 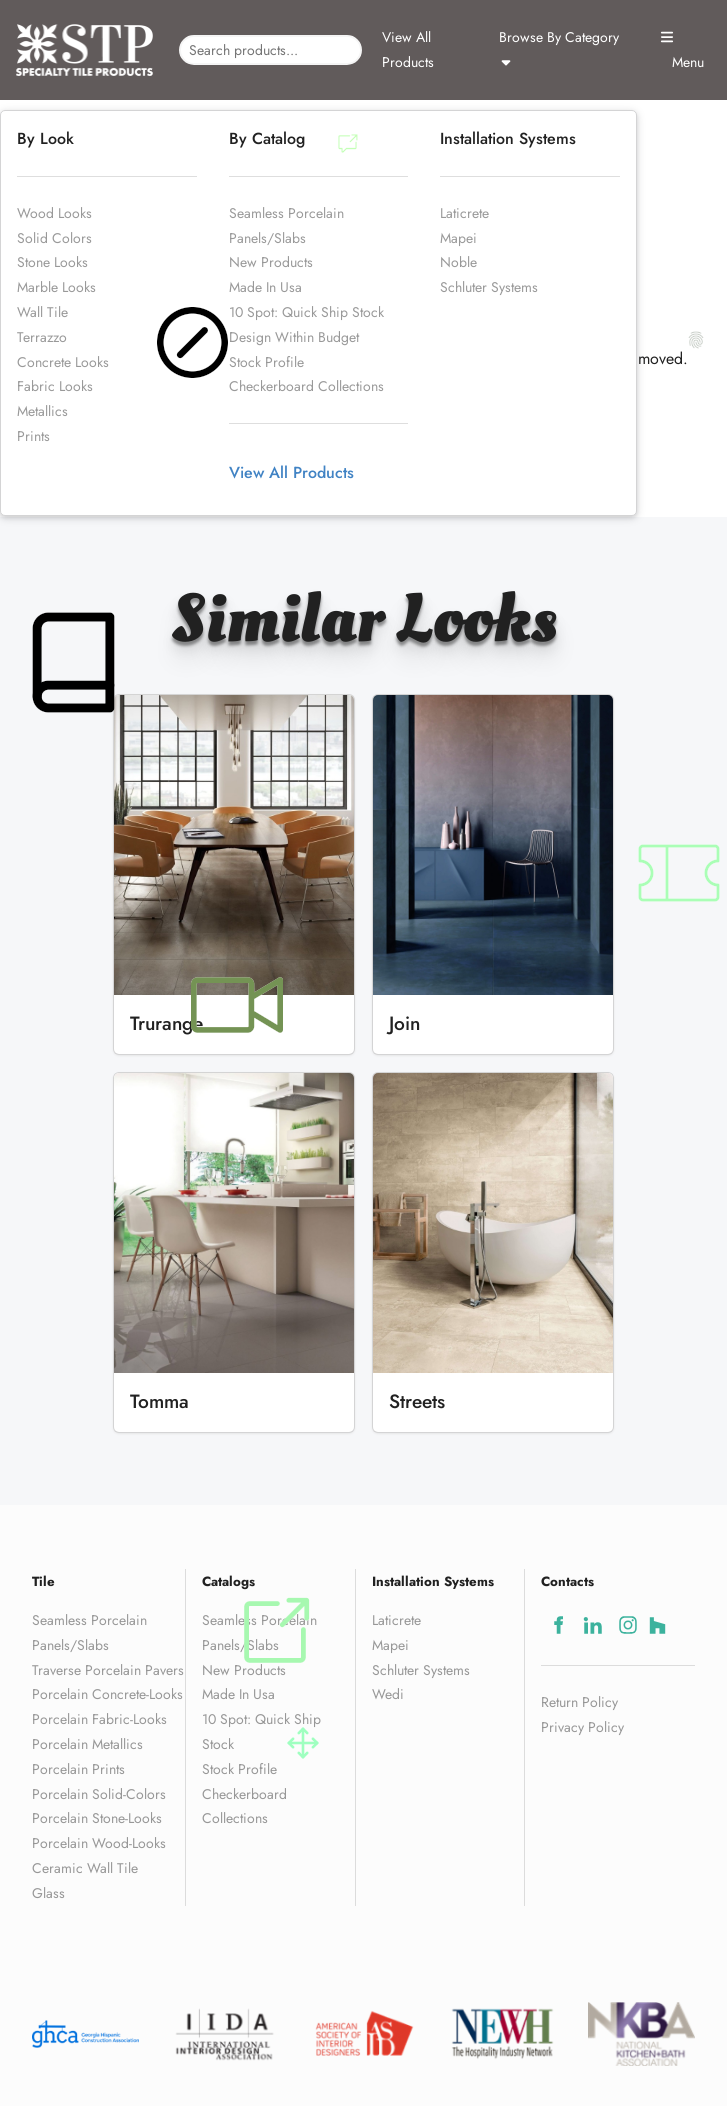 I want to click on view cross-referenced issues or pull requests, so click(x=347, y=143).